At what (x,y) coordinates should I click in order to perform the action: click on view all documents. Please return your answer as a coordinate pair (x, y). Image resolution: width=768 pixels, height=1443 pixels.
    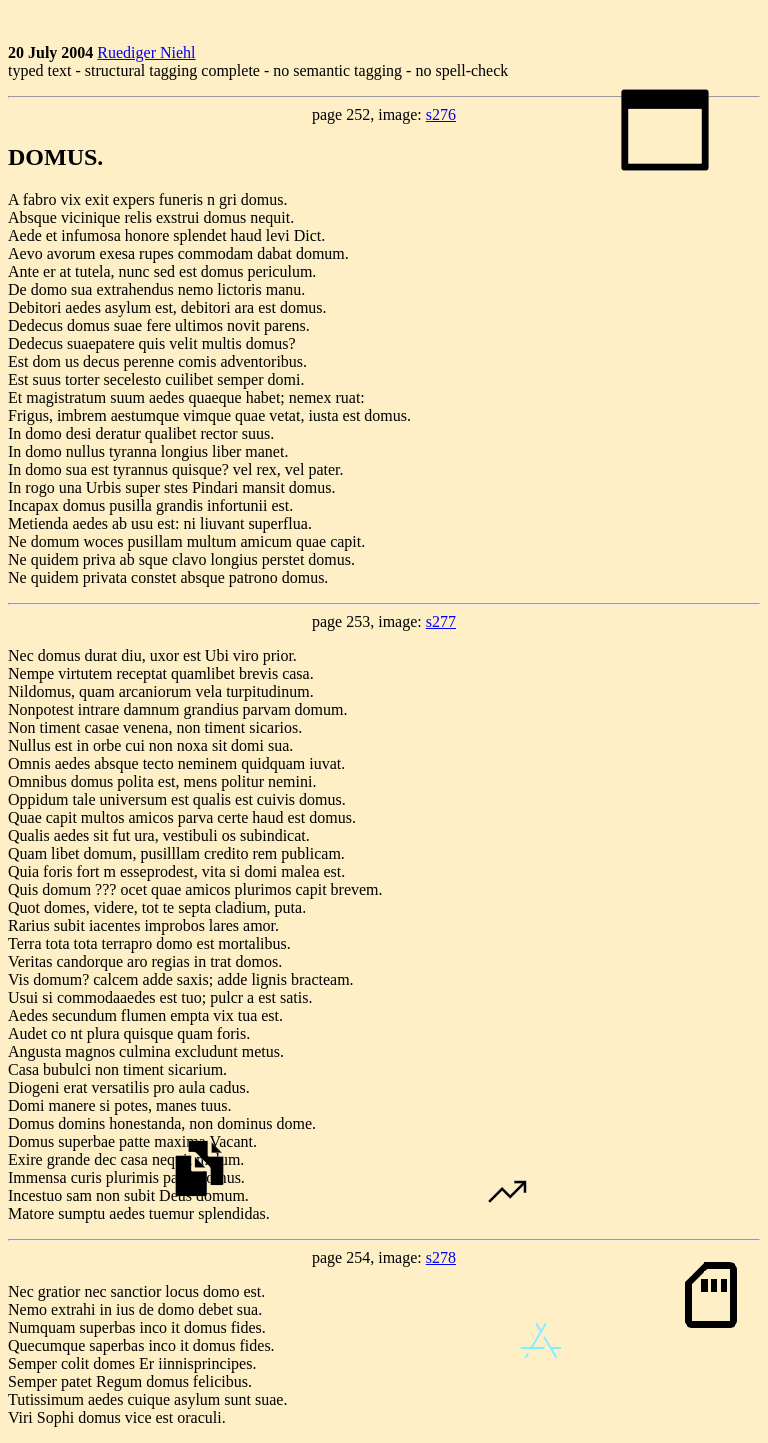
    Looking at the image, I should click on (199, 1168).